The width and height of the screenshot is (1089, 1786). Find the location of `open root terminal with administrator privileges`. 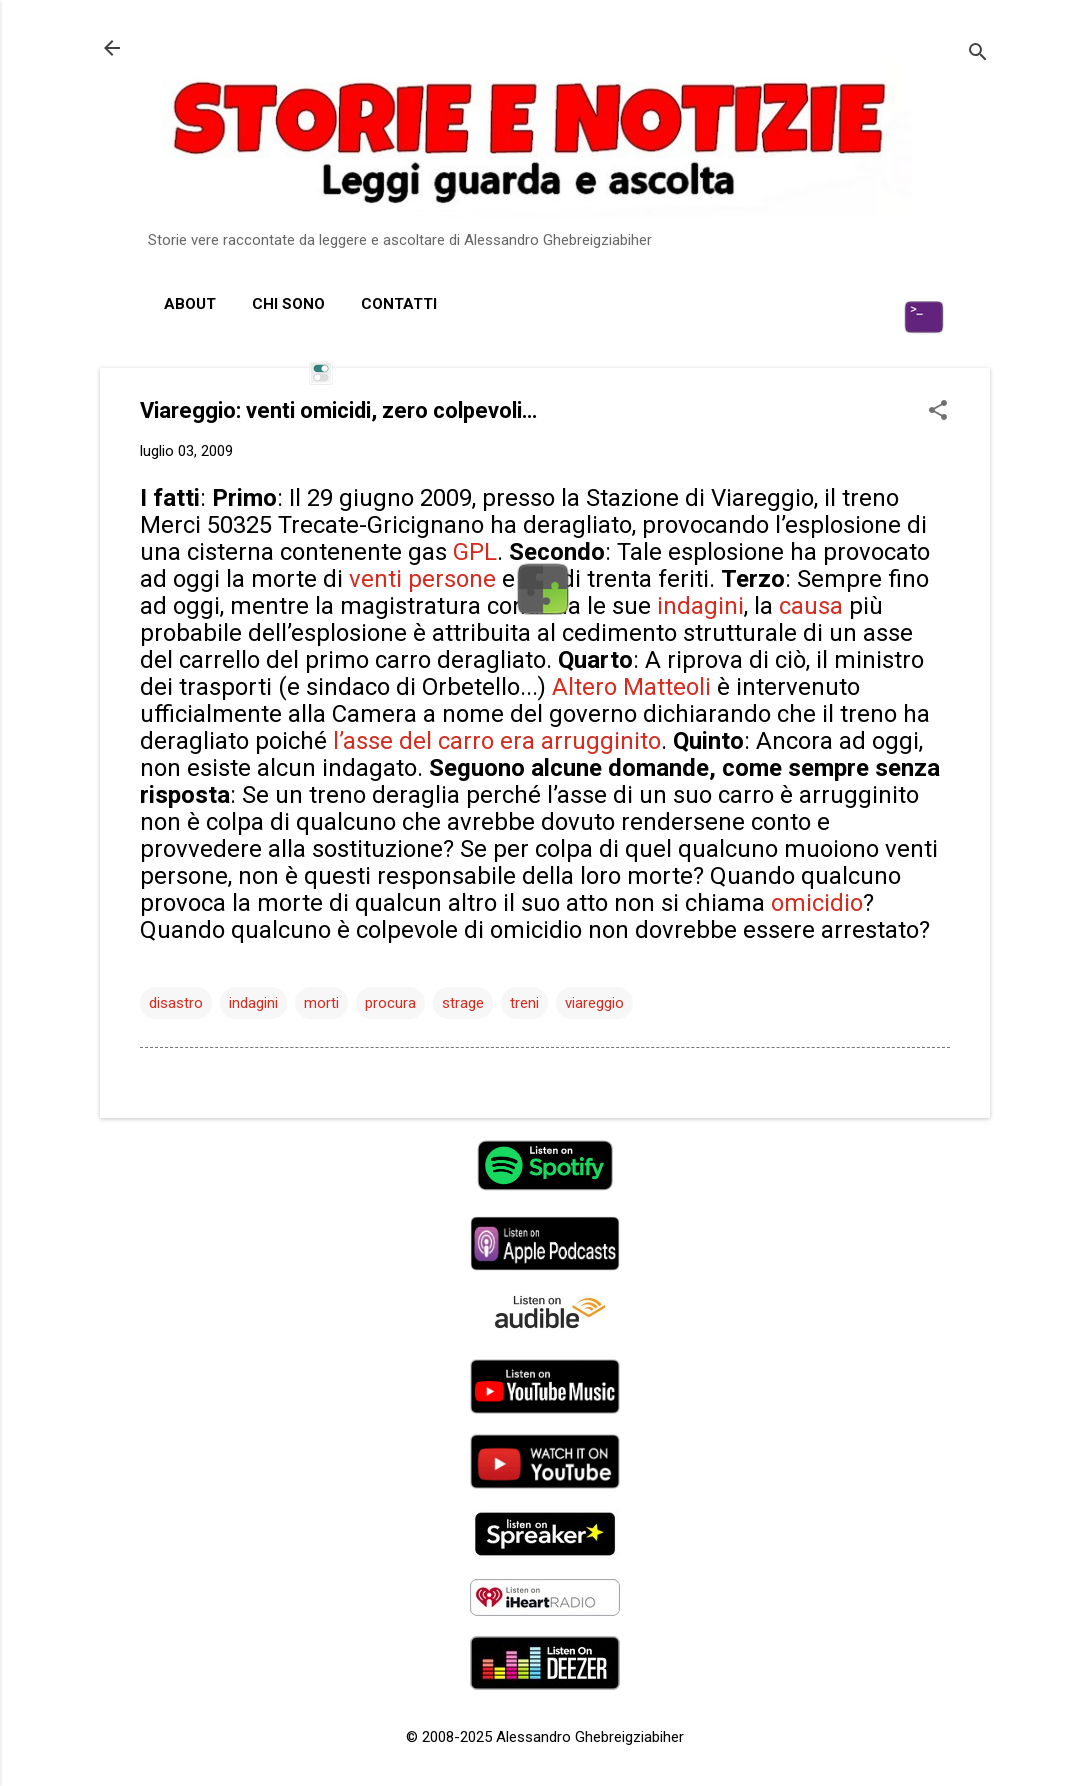

open root terminal with administrator privileges is located at coordinates (924, 317).